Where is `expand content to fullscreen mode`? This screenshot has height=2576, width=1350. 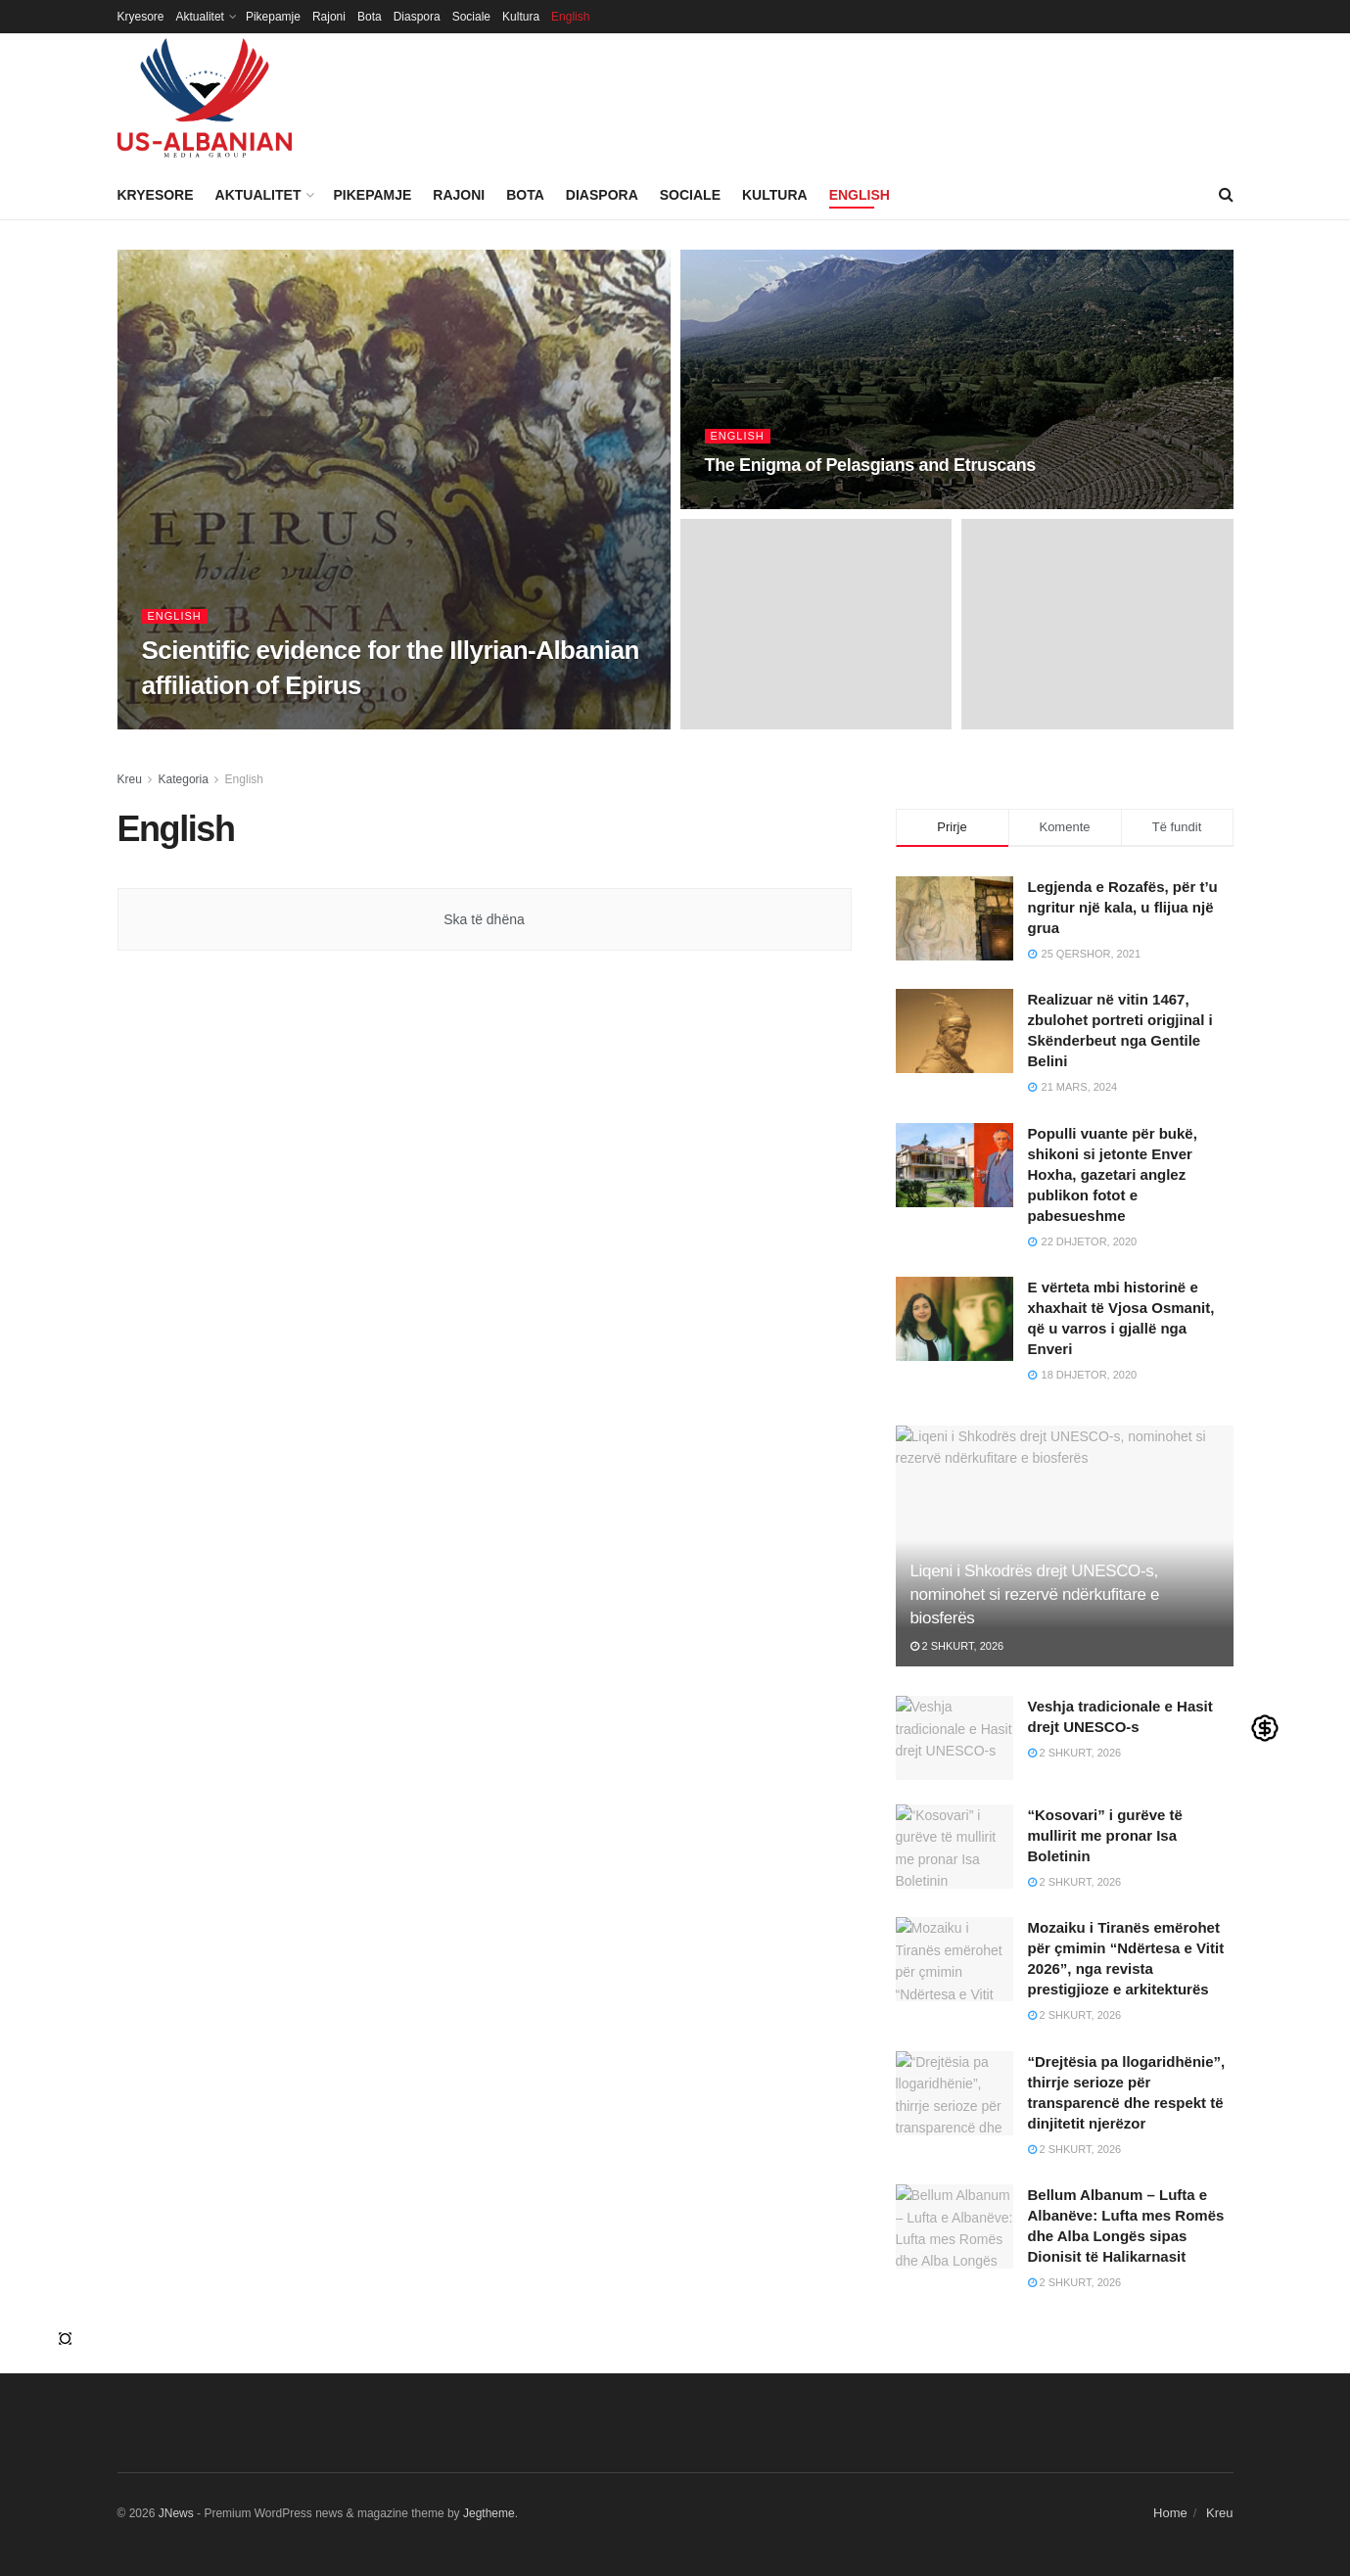
expand content to fullscreen mode is located at coordinates (65, 2338).